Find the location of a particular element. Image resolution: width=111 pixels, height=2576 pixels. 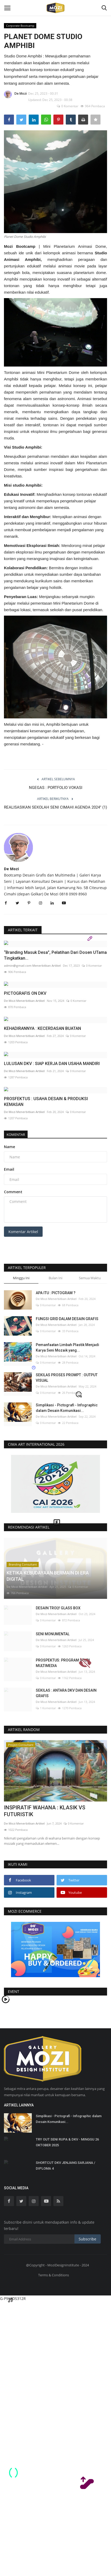

insert parentheses or brackets in text is located at coordinates (13, 2473).